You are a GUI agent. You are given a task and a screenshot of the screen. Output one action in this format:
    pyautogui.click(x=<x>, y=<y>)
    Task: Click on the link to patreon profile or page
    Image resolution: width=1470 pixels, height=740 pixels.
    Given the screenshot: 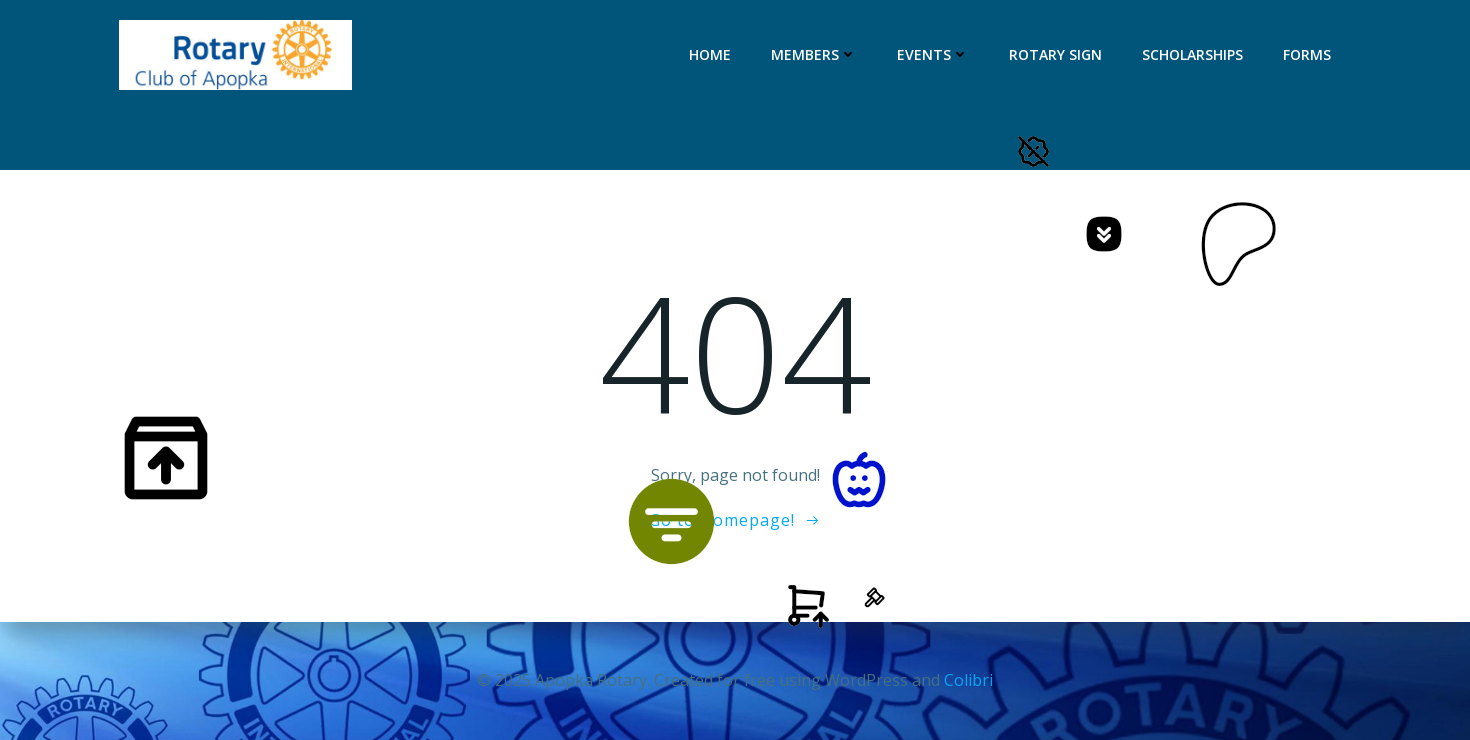 What is the action you would take?
    pyautogui.click(x=1235, y=242)
    